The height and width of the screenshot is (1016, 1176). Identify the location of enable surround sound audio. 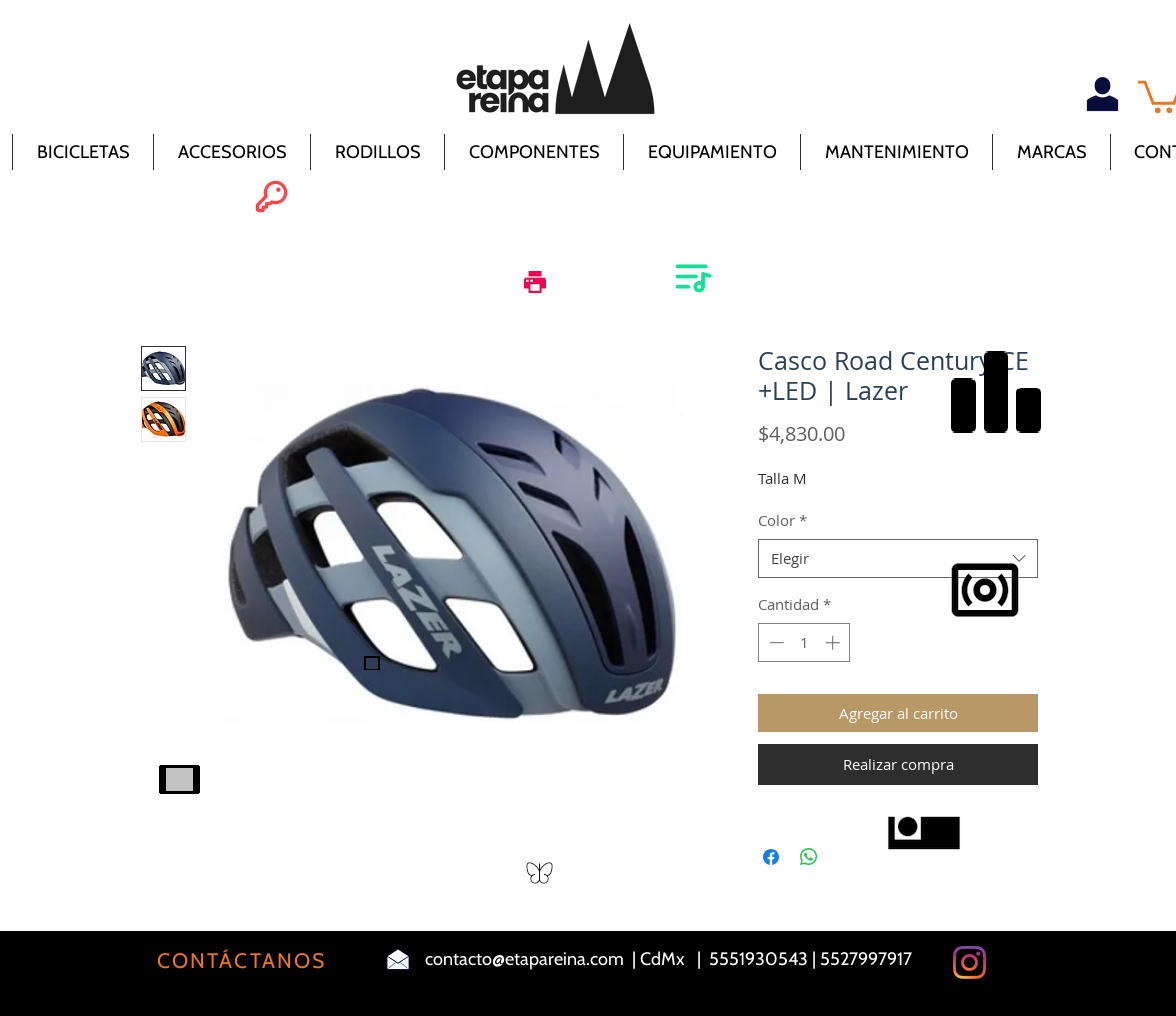
(985, 590).